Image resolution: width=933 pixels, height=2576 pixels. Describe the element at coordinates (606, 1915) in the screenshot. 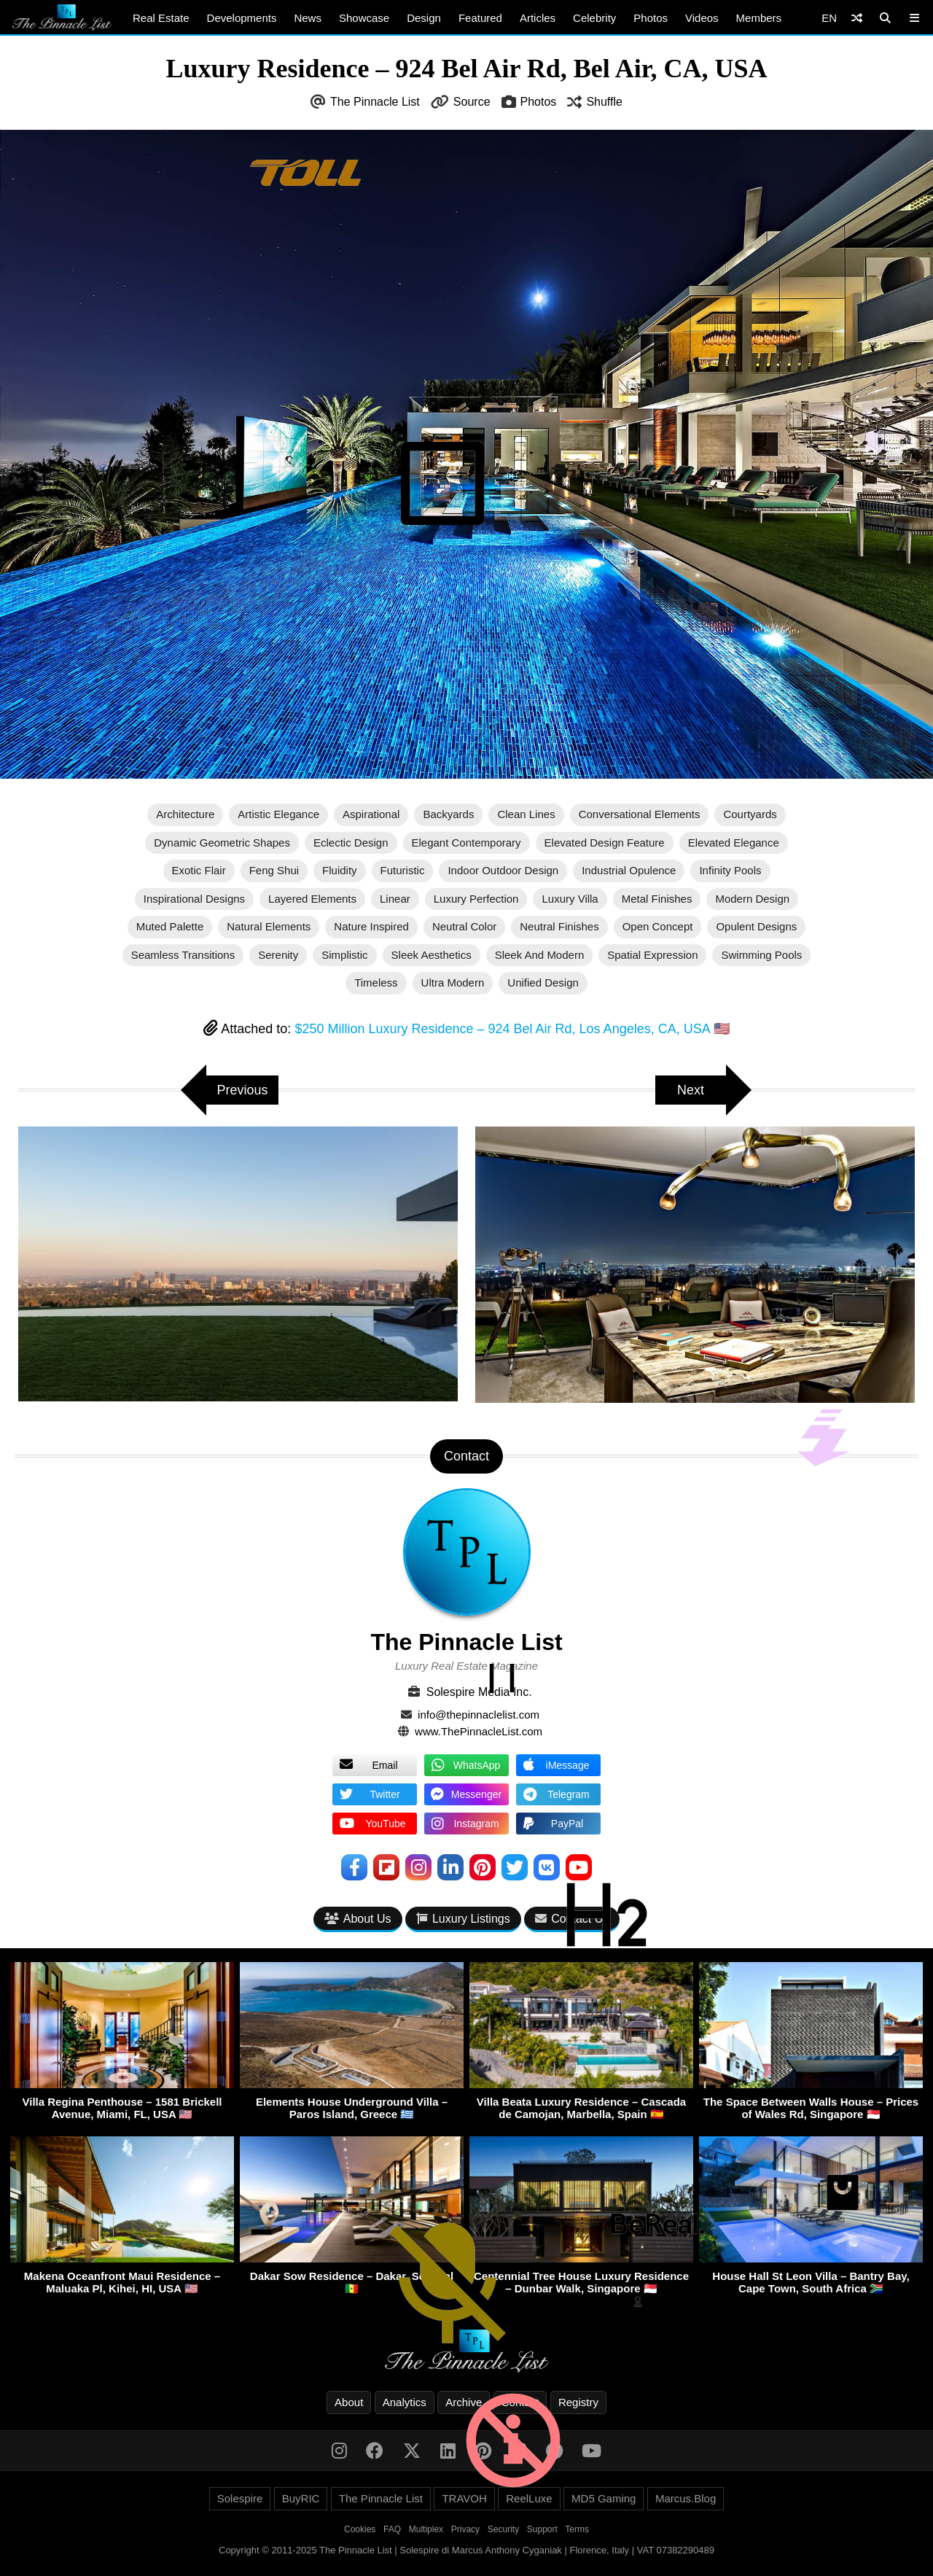

I see `format text as heading level 2` at that location.